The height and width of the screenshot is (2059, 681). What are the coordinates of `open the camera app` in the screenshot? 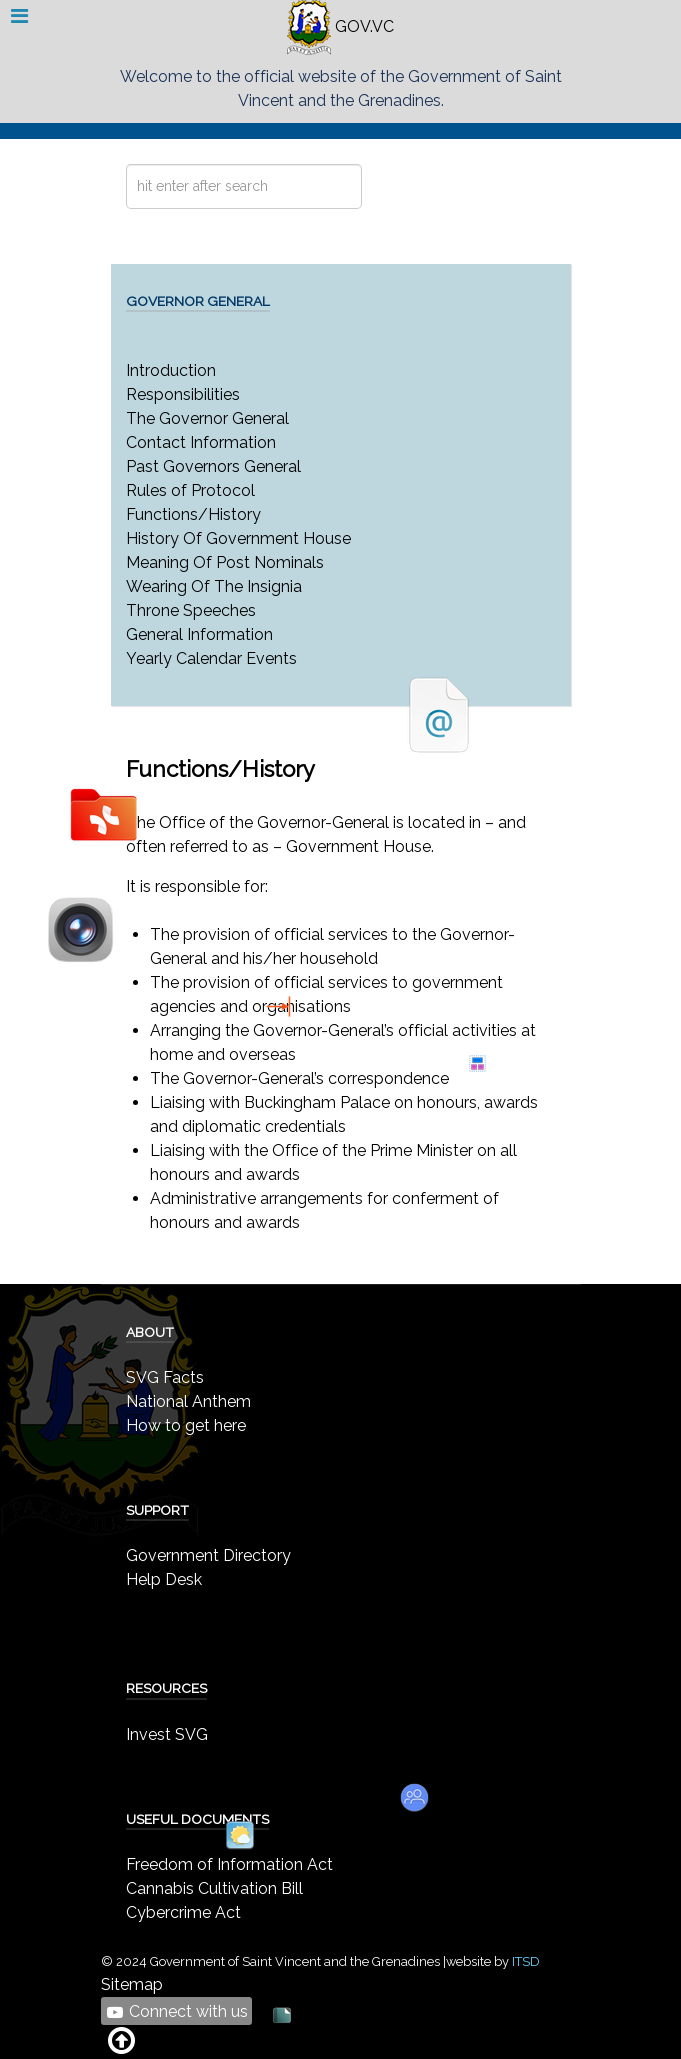 It's located at (80, 929).